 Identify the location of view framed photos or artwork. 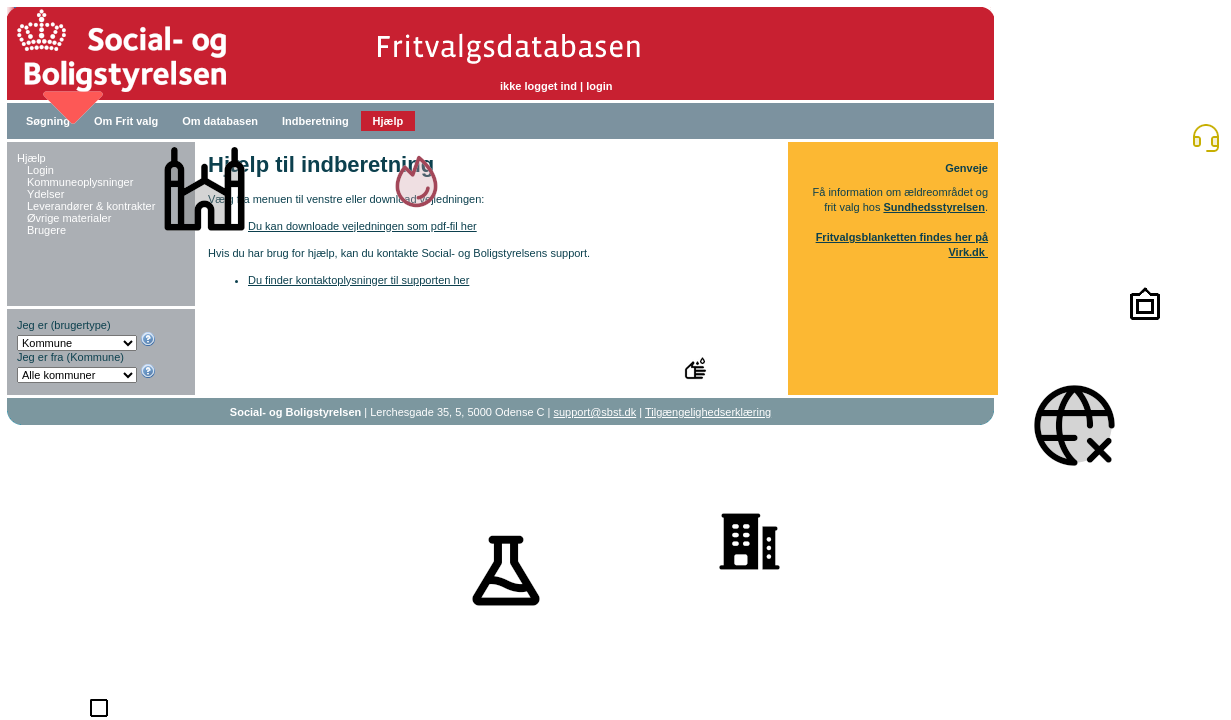
(1145, 305).